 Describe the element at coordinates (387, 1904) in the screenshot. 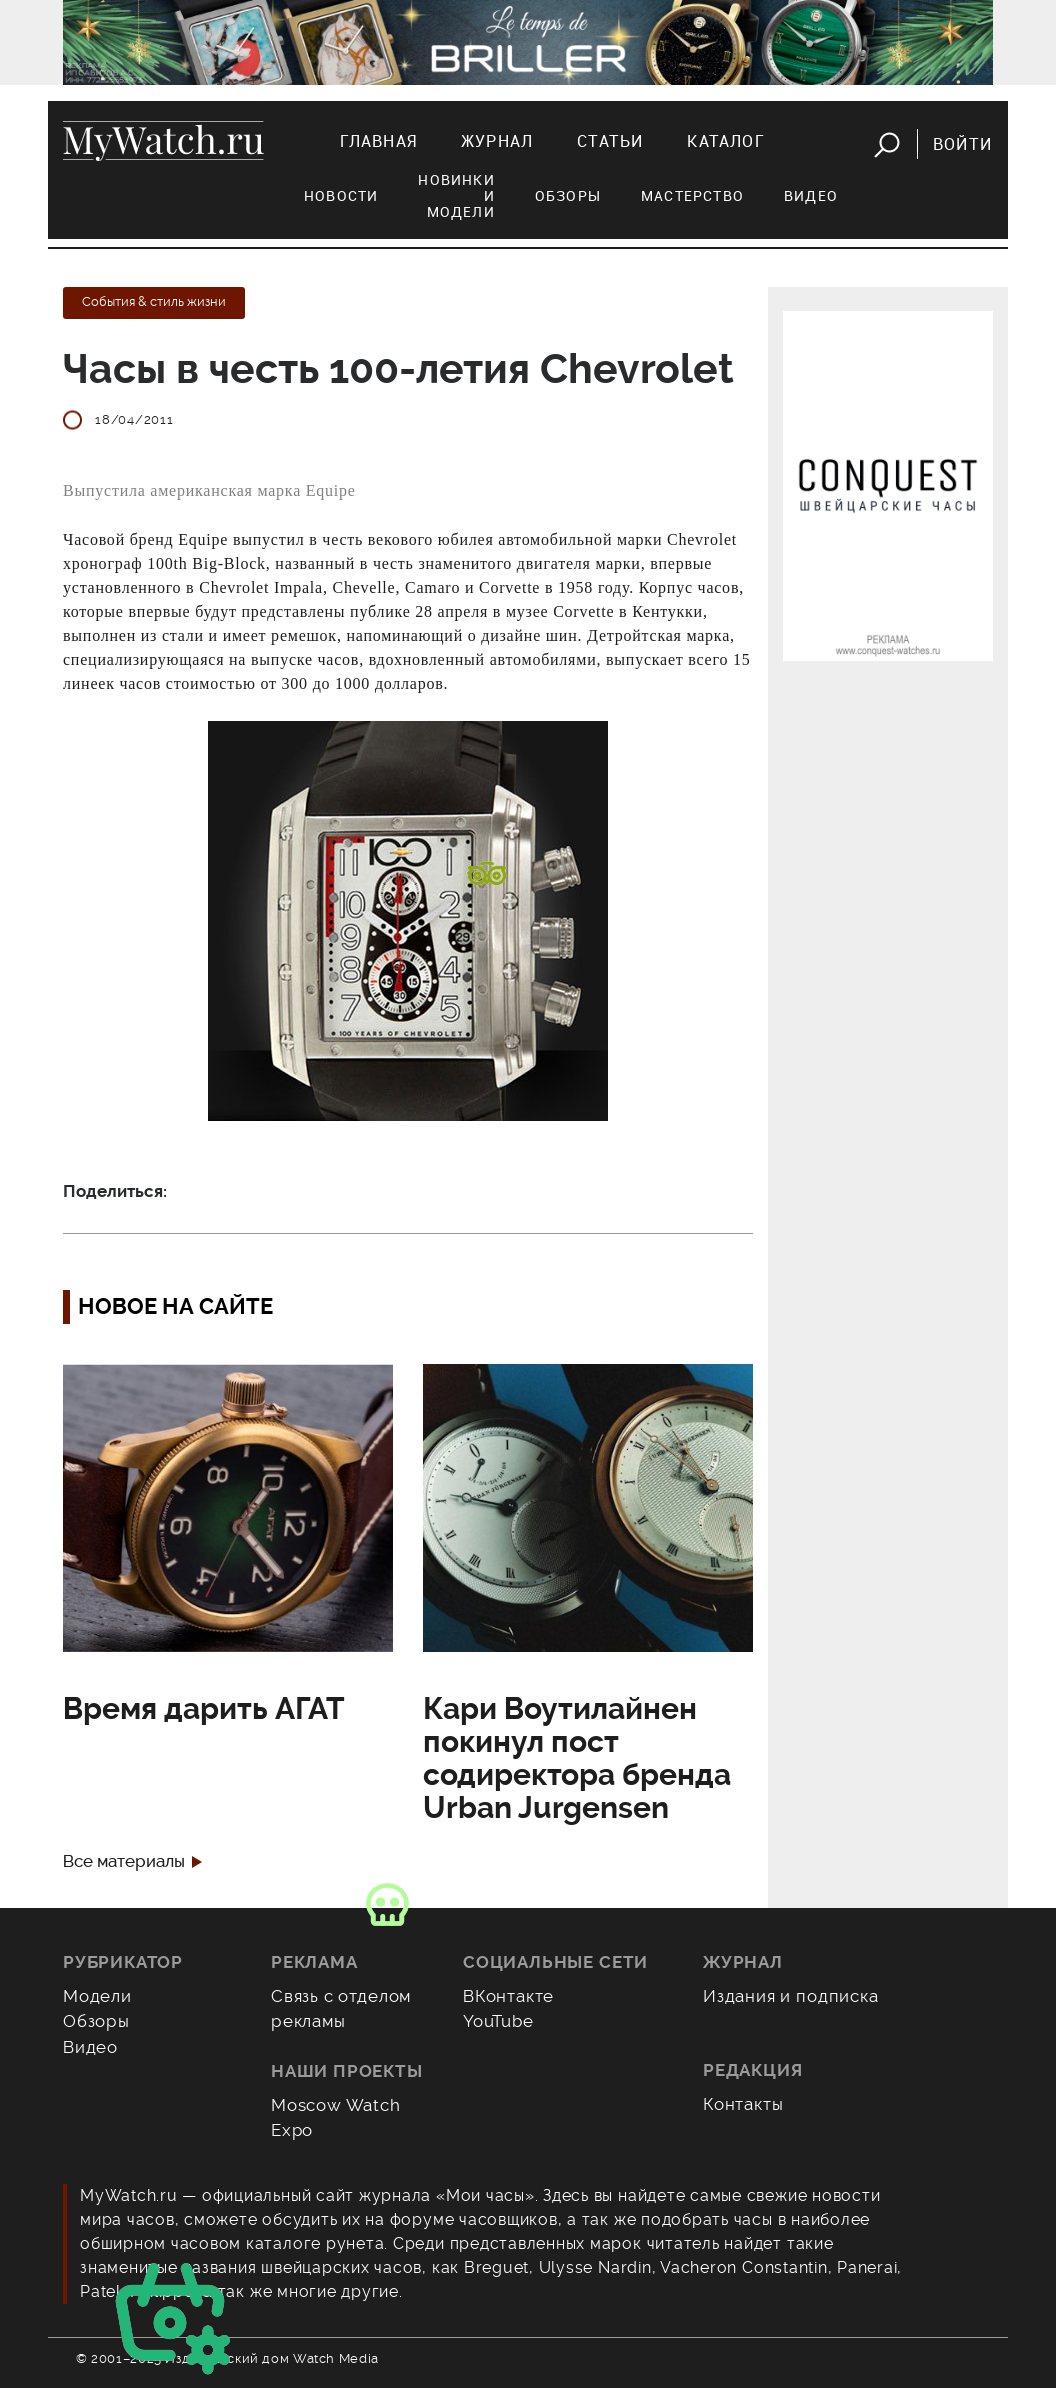

I see `indicates dangerous or harmful content` at that location.